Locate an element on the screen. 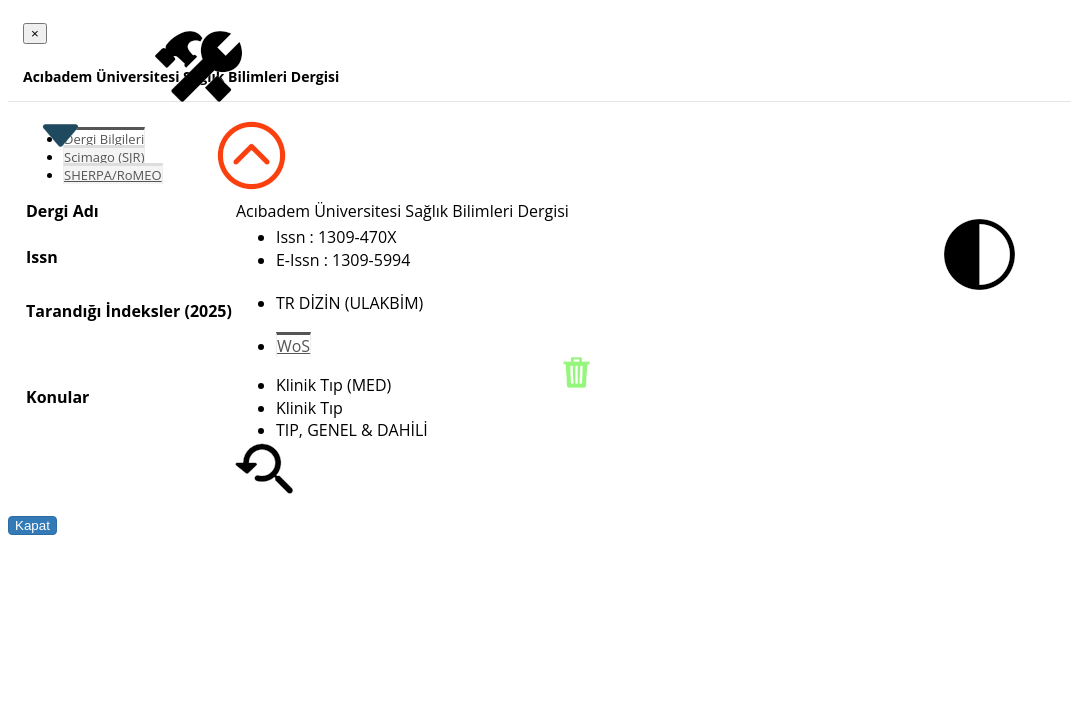 The height and width of the screenshot is (720, 1079). access settings or configuration options is located at coordinates (198, 66).